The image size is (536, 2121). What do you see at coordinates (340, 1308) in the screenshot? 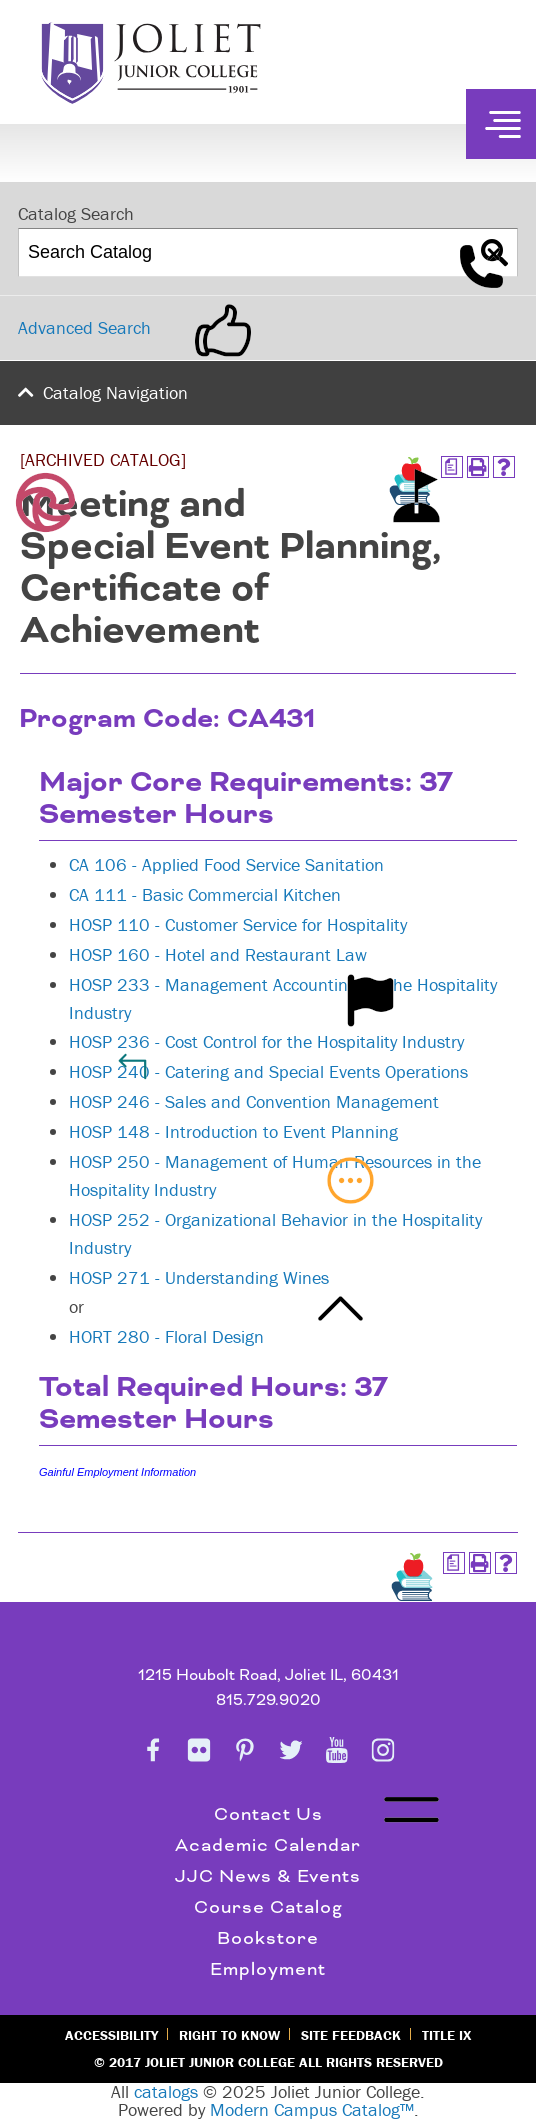
I see `collapse an expanded section` at bounding box center [340, 1308].